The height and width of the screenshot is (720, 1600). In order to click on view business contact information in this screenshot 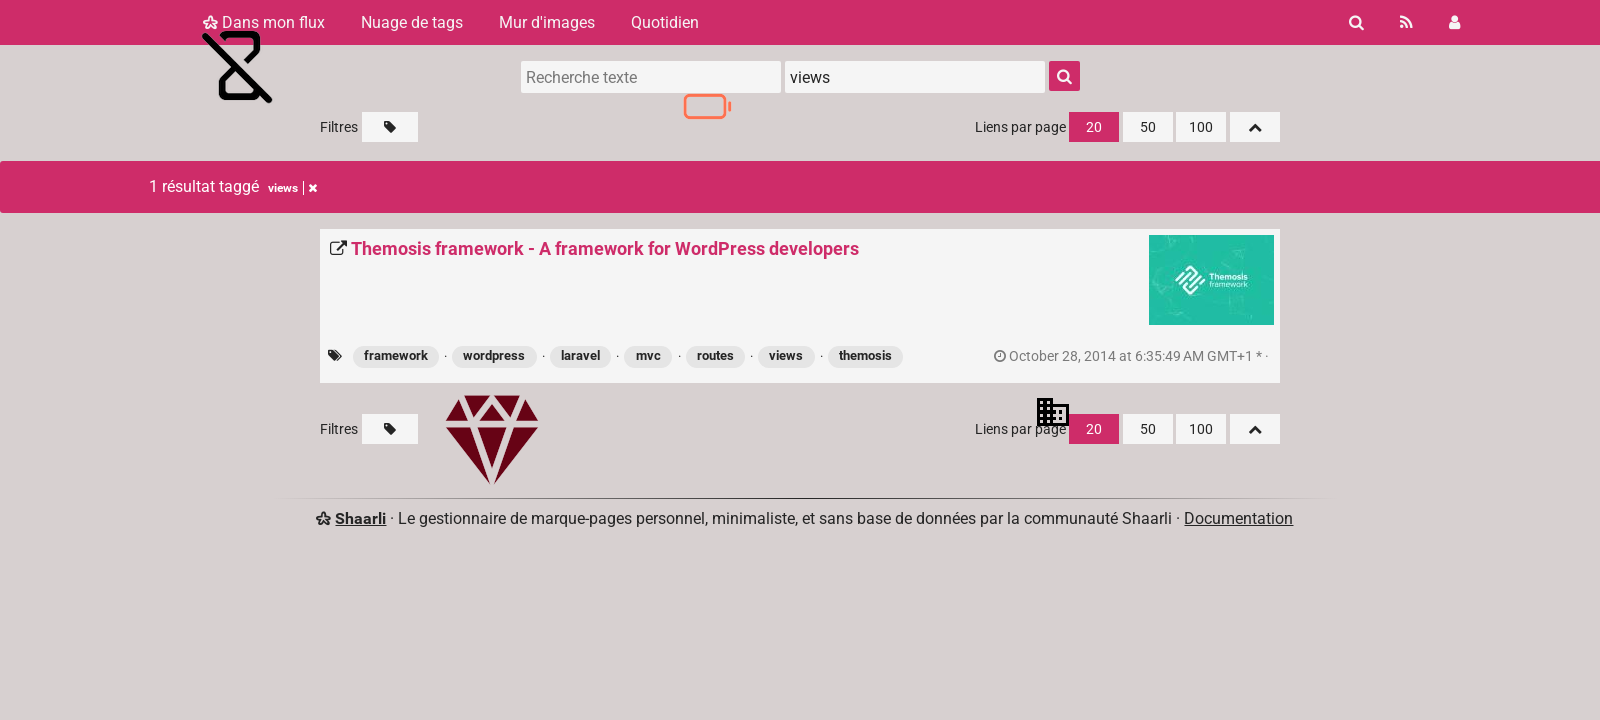, I will do `click(1053, 412)`.